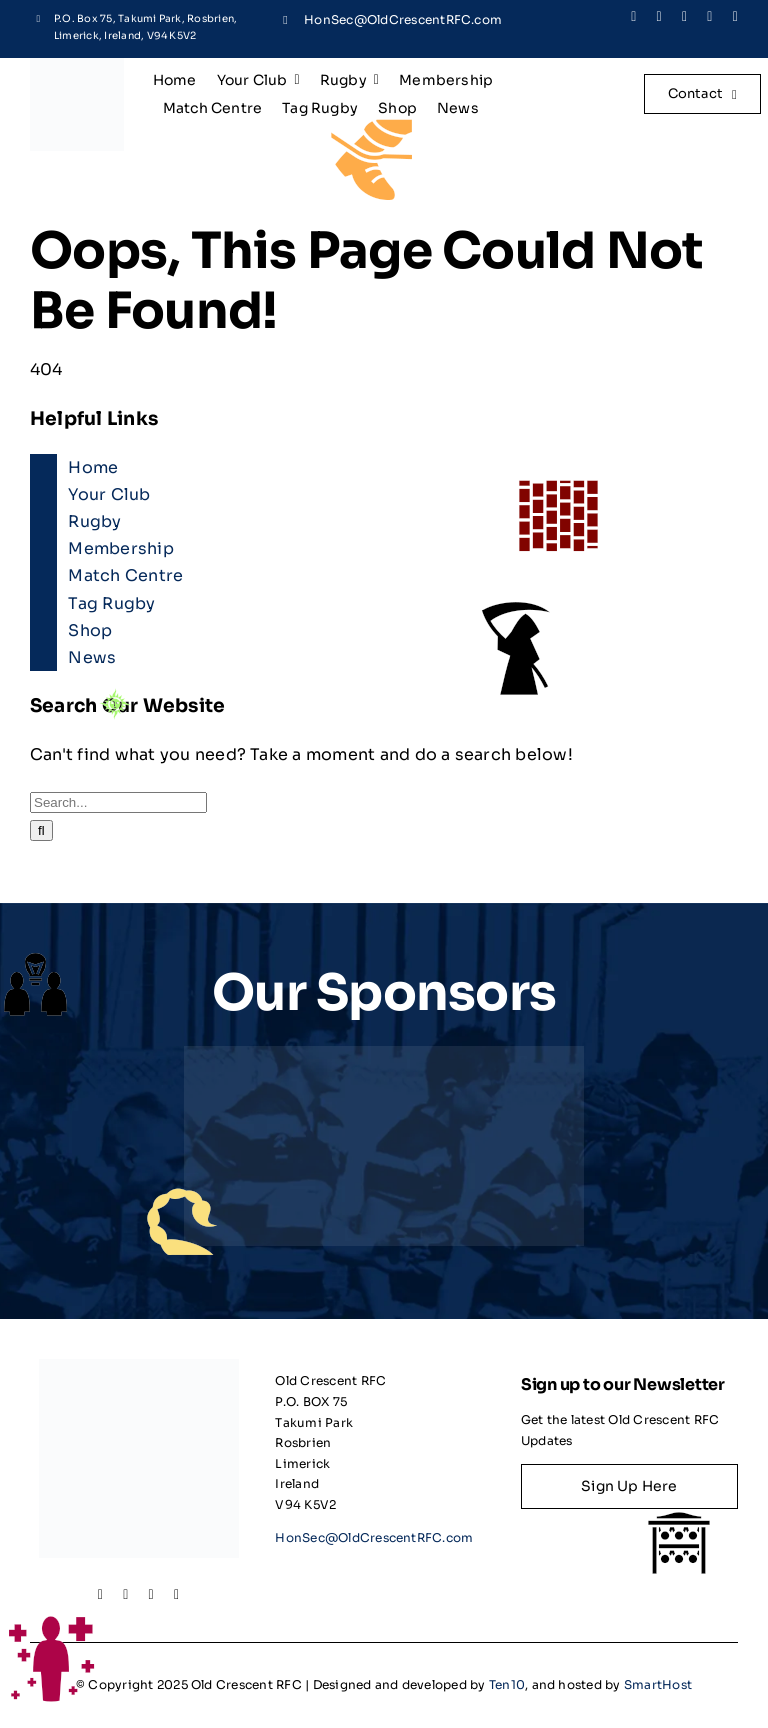 The width and height of the screenshot is (768, 1728). I want to click on indicates death or game over state, so click(517, 648).